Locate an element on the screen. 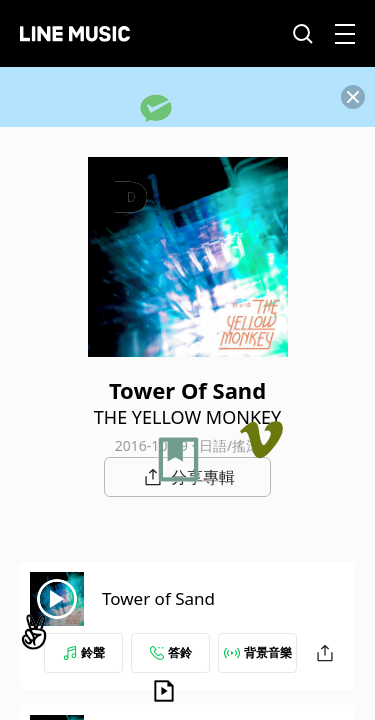 This screenshot has width=375, height=720. pay with wechat pay is located at coordinates (156, 108).